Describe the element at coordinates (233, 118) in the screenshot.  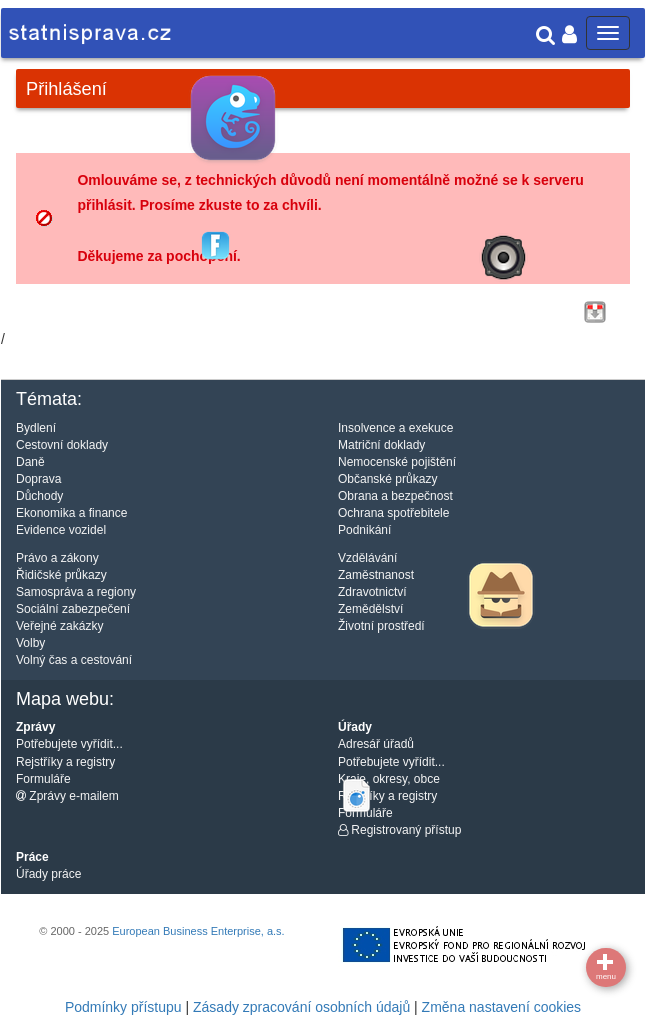
I see `open gns3 network simulation software` at that location.